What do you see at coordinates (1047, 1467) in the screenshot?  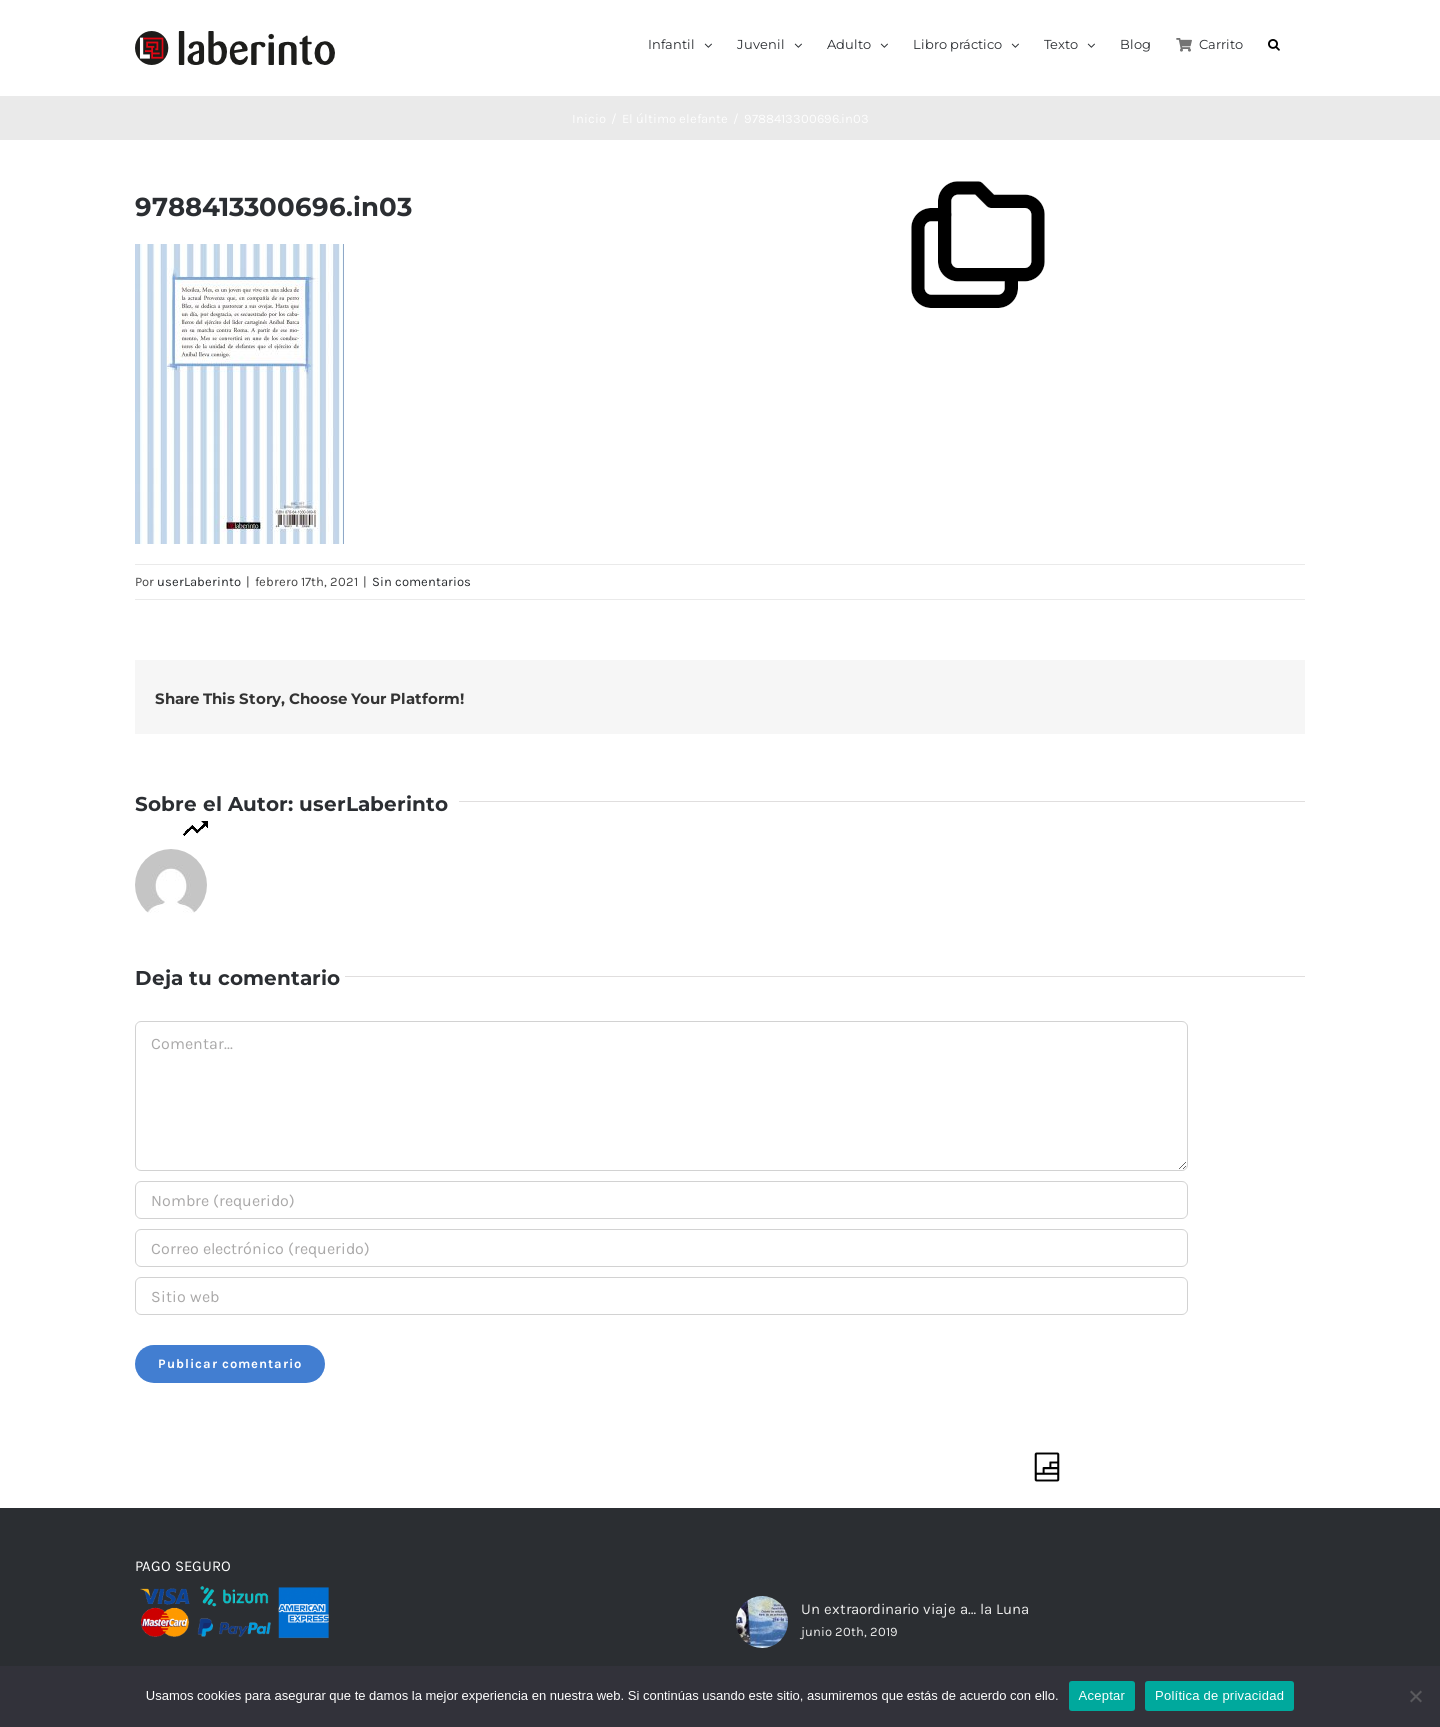 I see `access stairs or stairway directions` at bounding box center [1047, 1467].